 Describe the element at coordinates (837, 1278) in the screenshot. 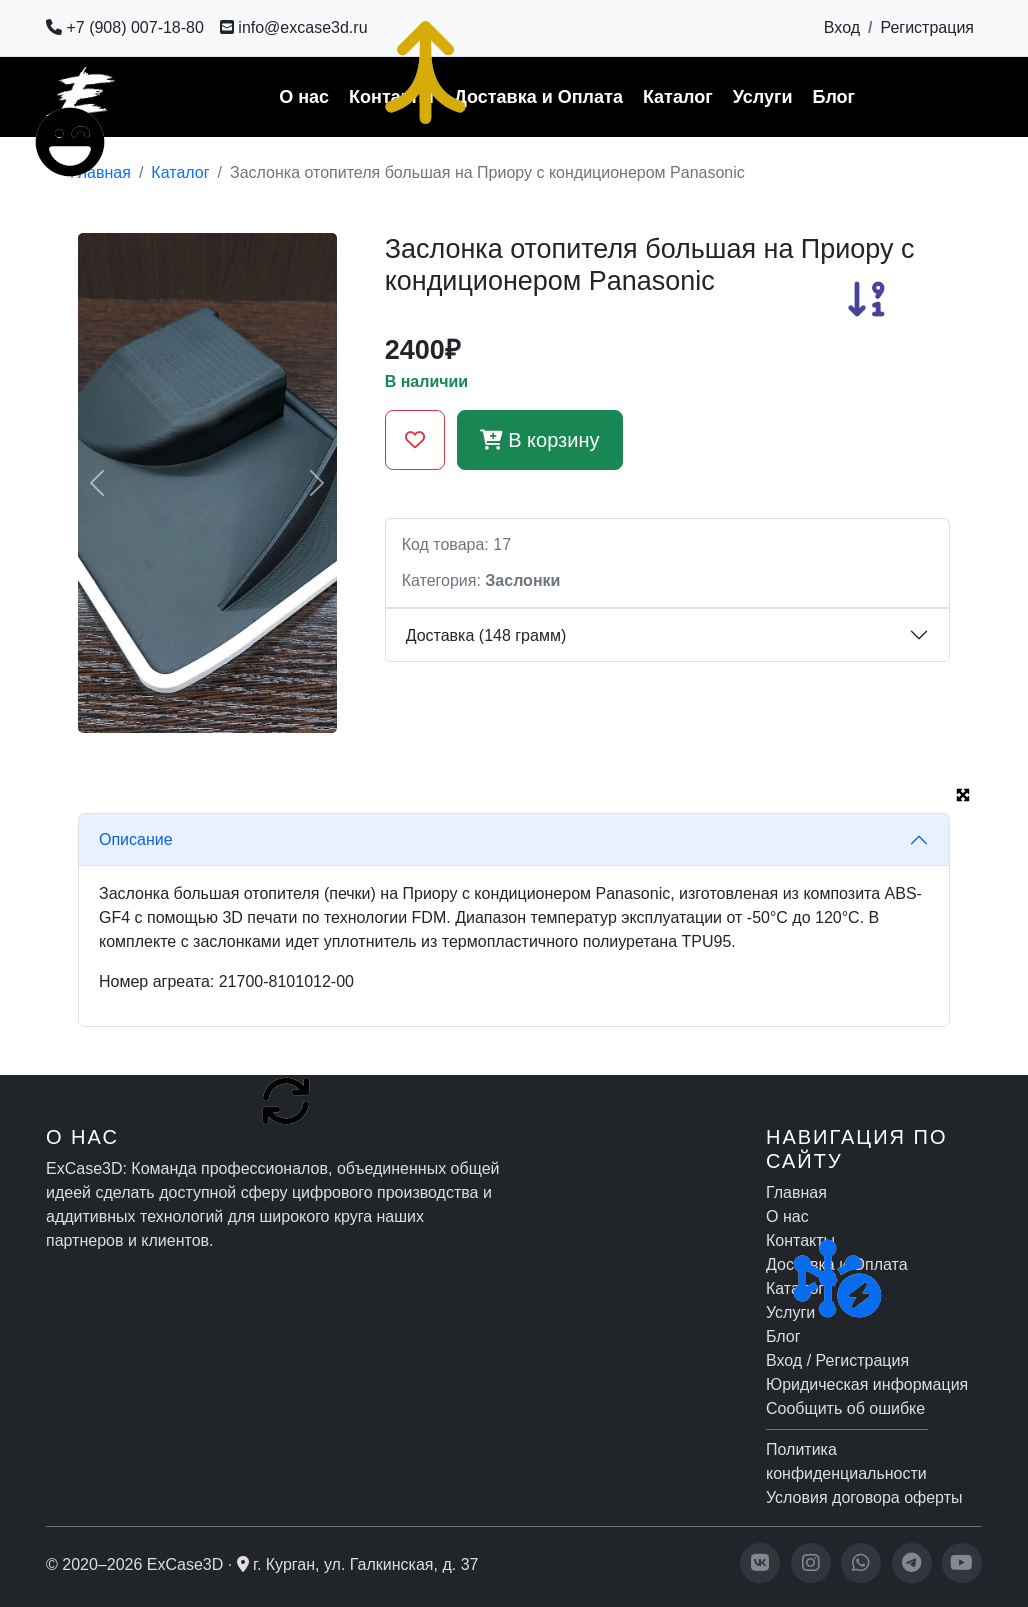

I see `access AI-powered network automation` at that location.